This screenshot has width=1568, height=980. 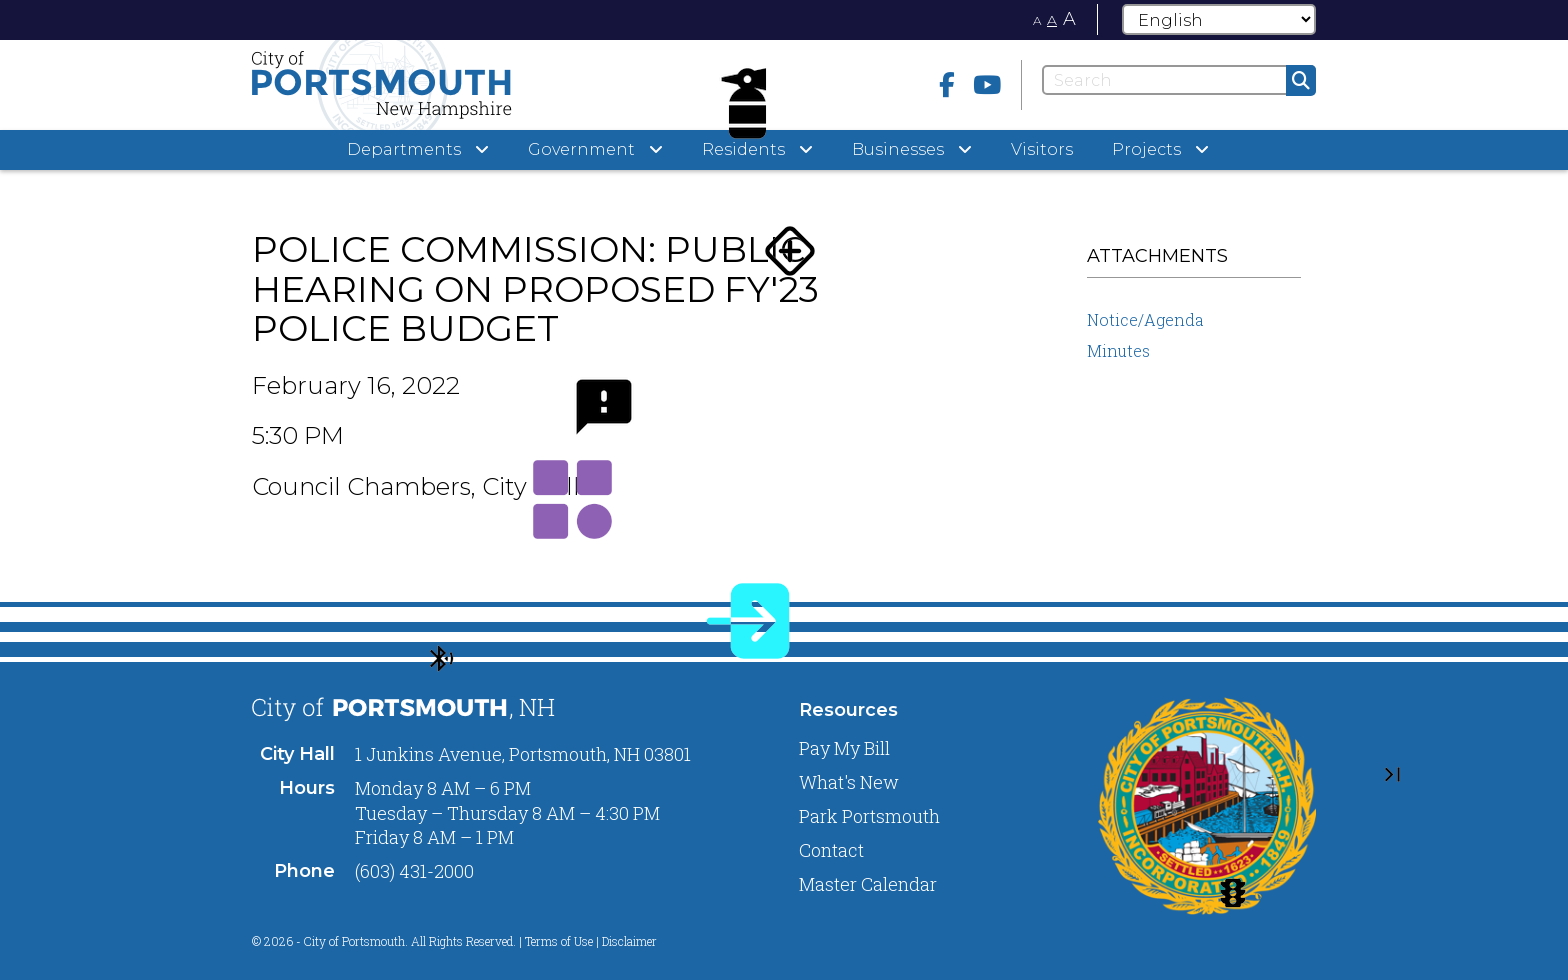 I want to click on log in to your account, so click(x=748, y=621).